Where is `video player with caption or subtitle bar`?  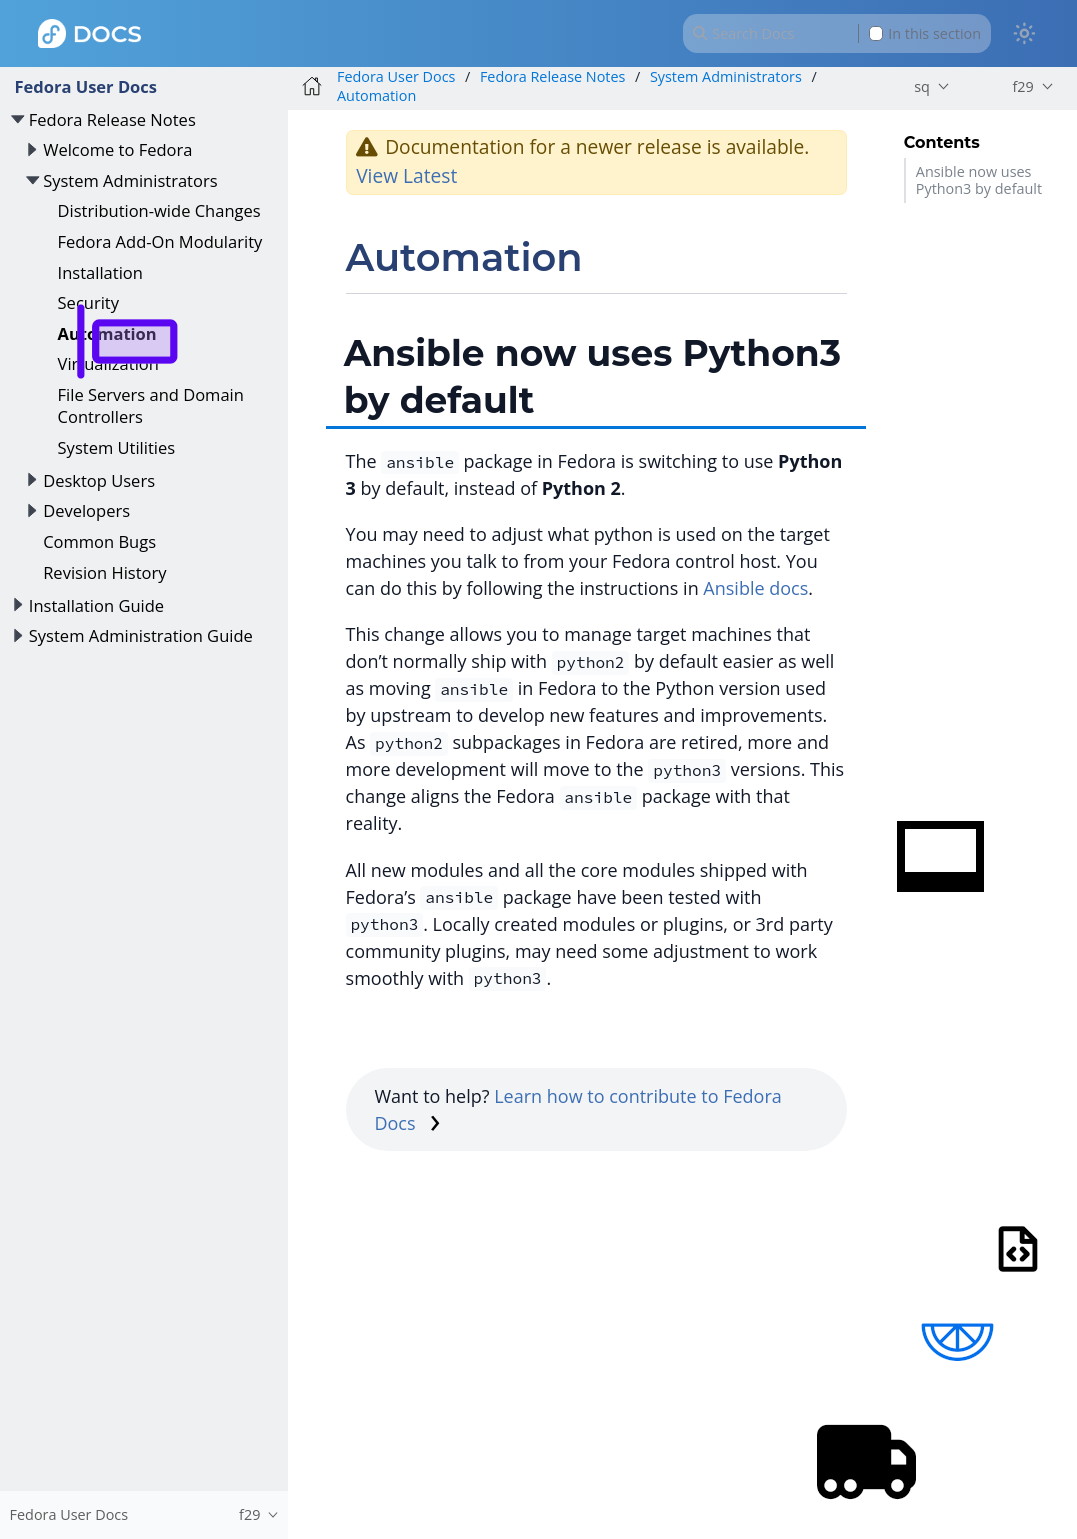
video player with caption or subtitle bar is located at coordinates (940, 856).